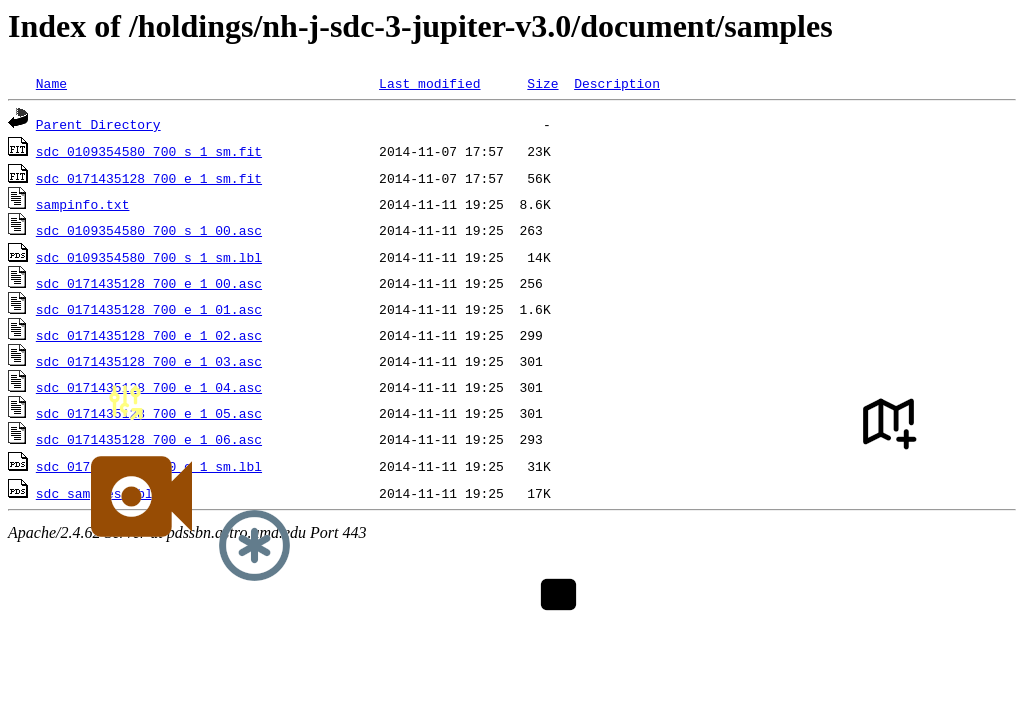  What do you see at coordinates (254, 545) in the screenshot?
I see `access medical or health features` at bounding box center [254, 545].